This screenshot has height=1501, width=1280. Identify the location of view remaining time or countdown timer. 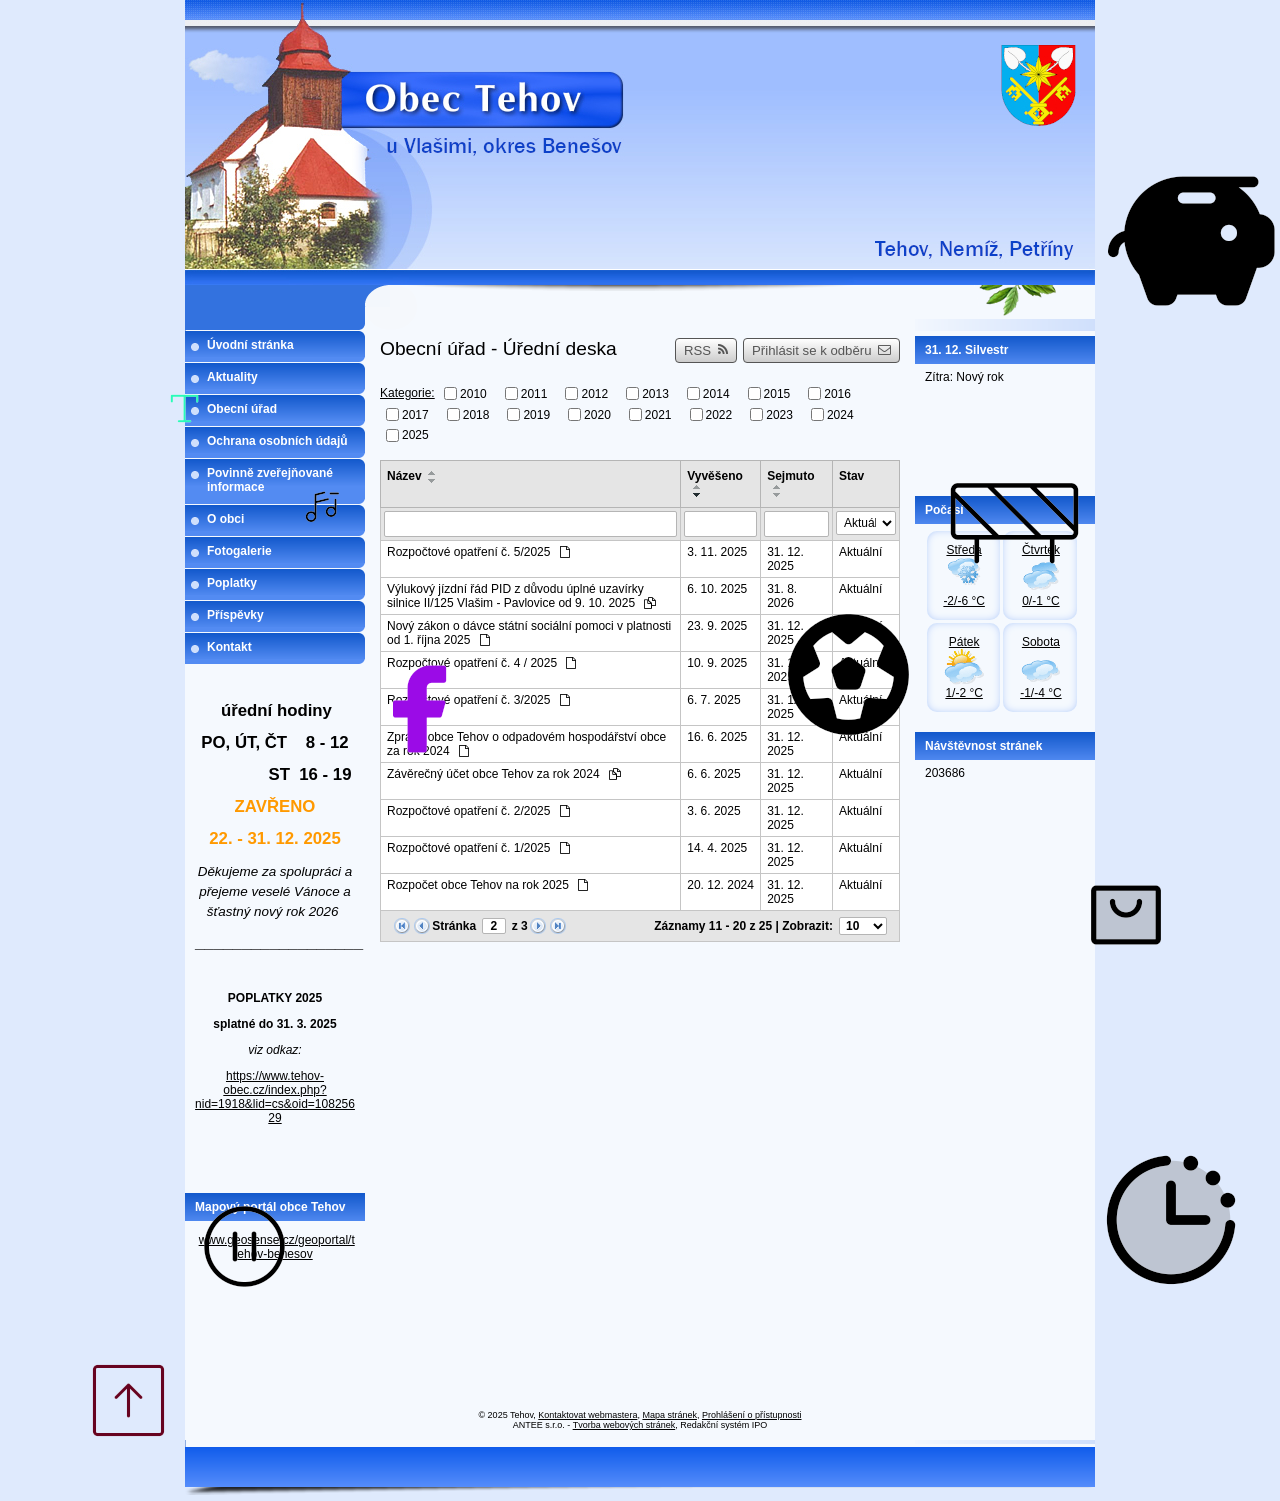
(1171, 1220).